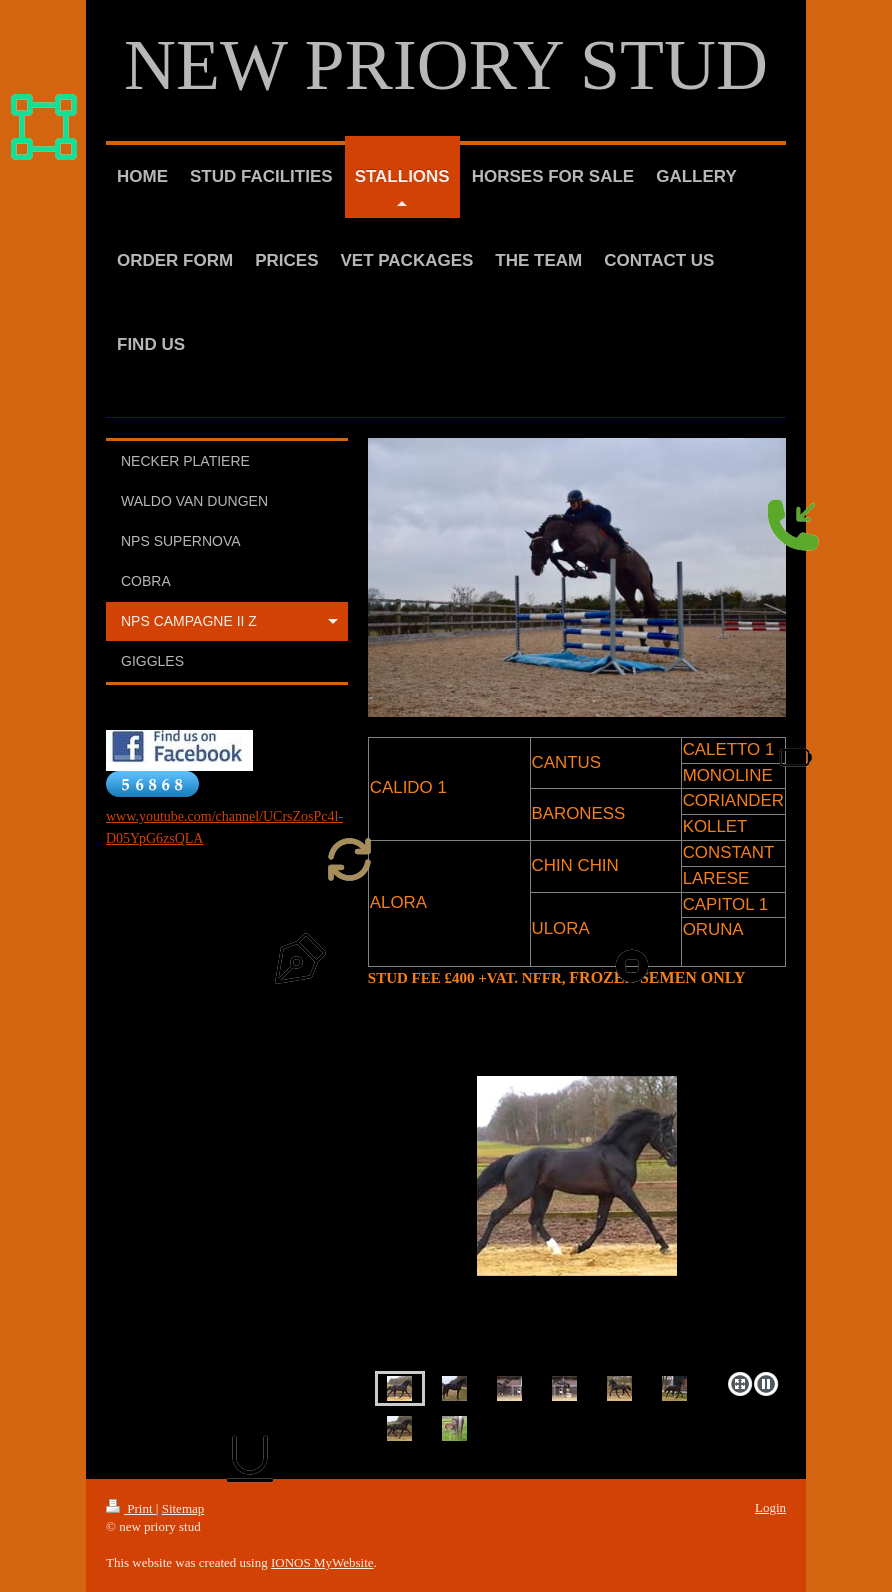 Image resolution: width=892 pixels, height=1592 pixels. What do you see at coordinates (349, 859) in the screenshot?
I see `refresh or reload content` at bounding box center [349, 859].